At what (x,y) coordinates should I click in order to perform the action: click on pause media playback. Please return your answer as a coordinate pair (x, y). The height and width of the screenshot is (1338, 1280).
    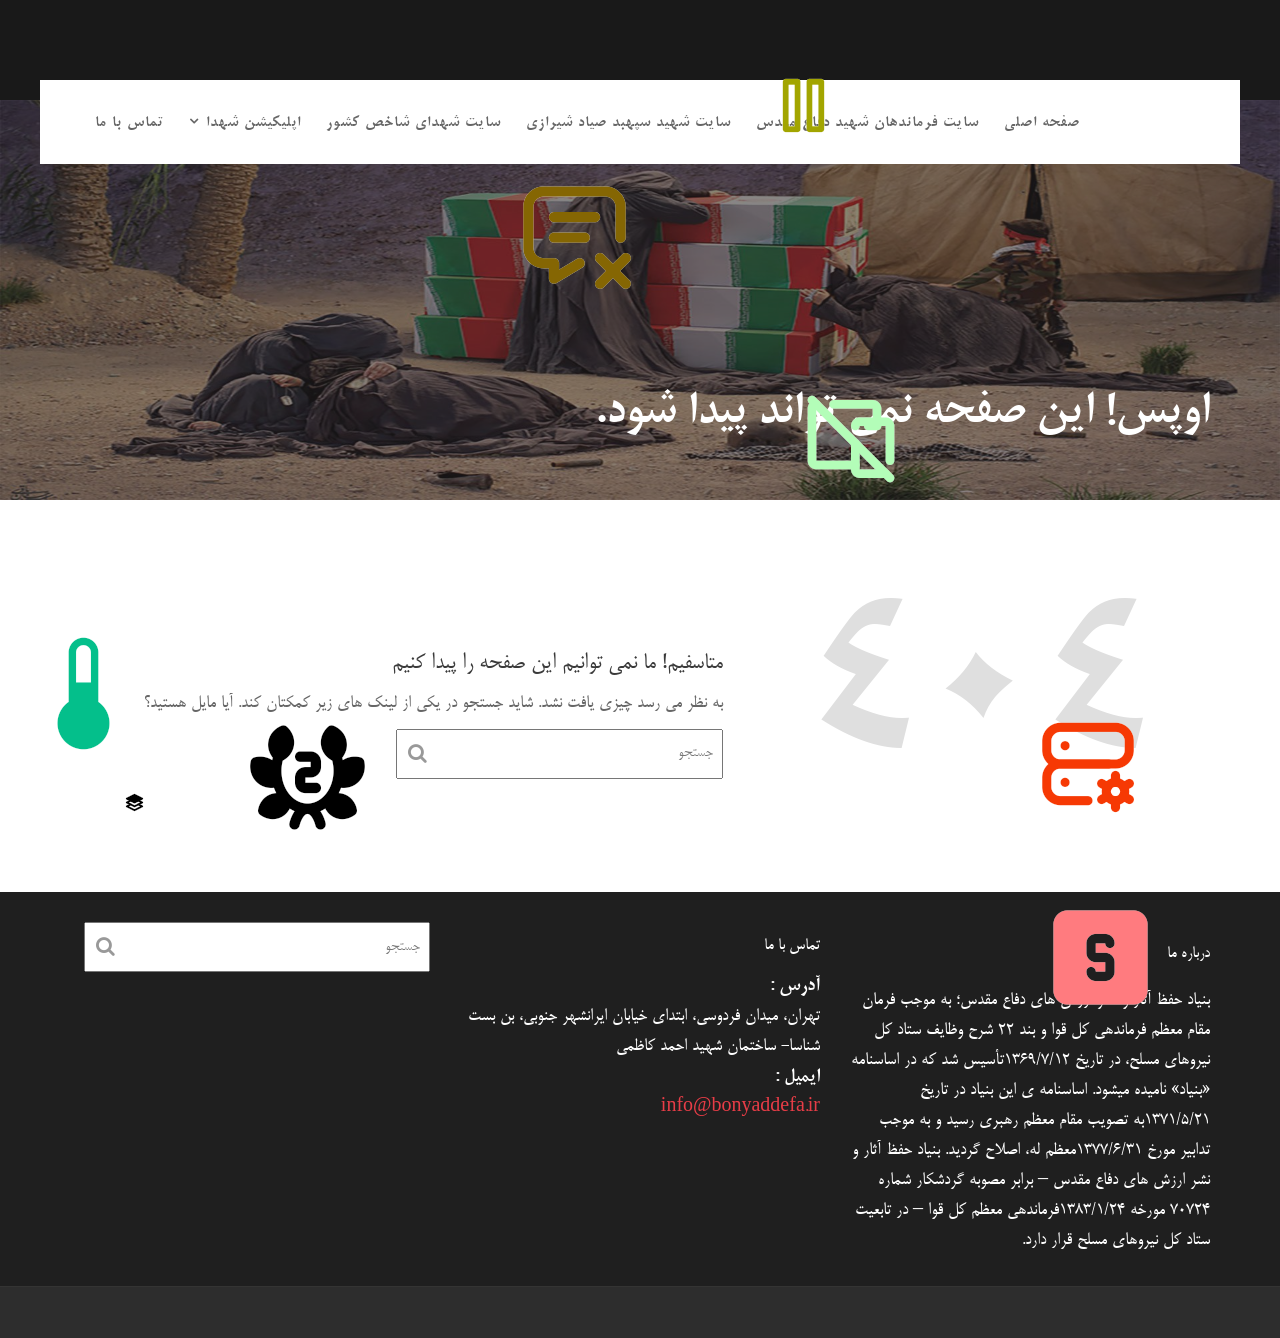
    Looking at the image, I should click on (803, 105).